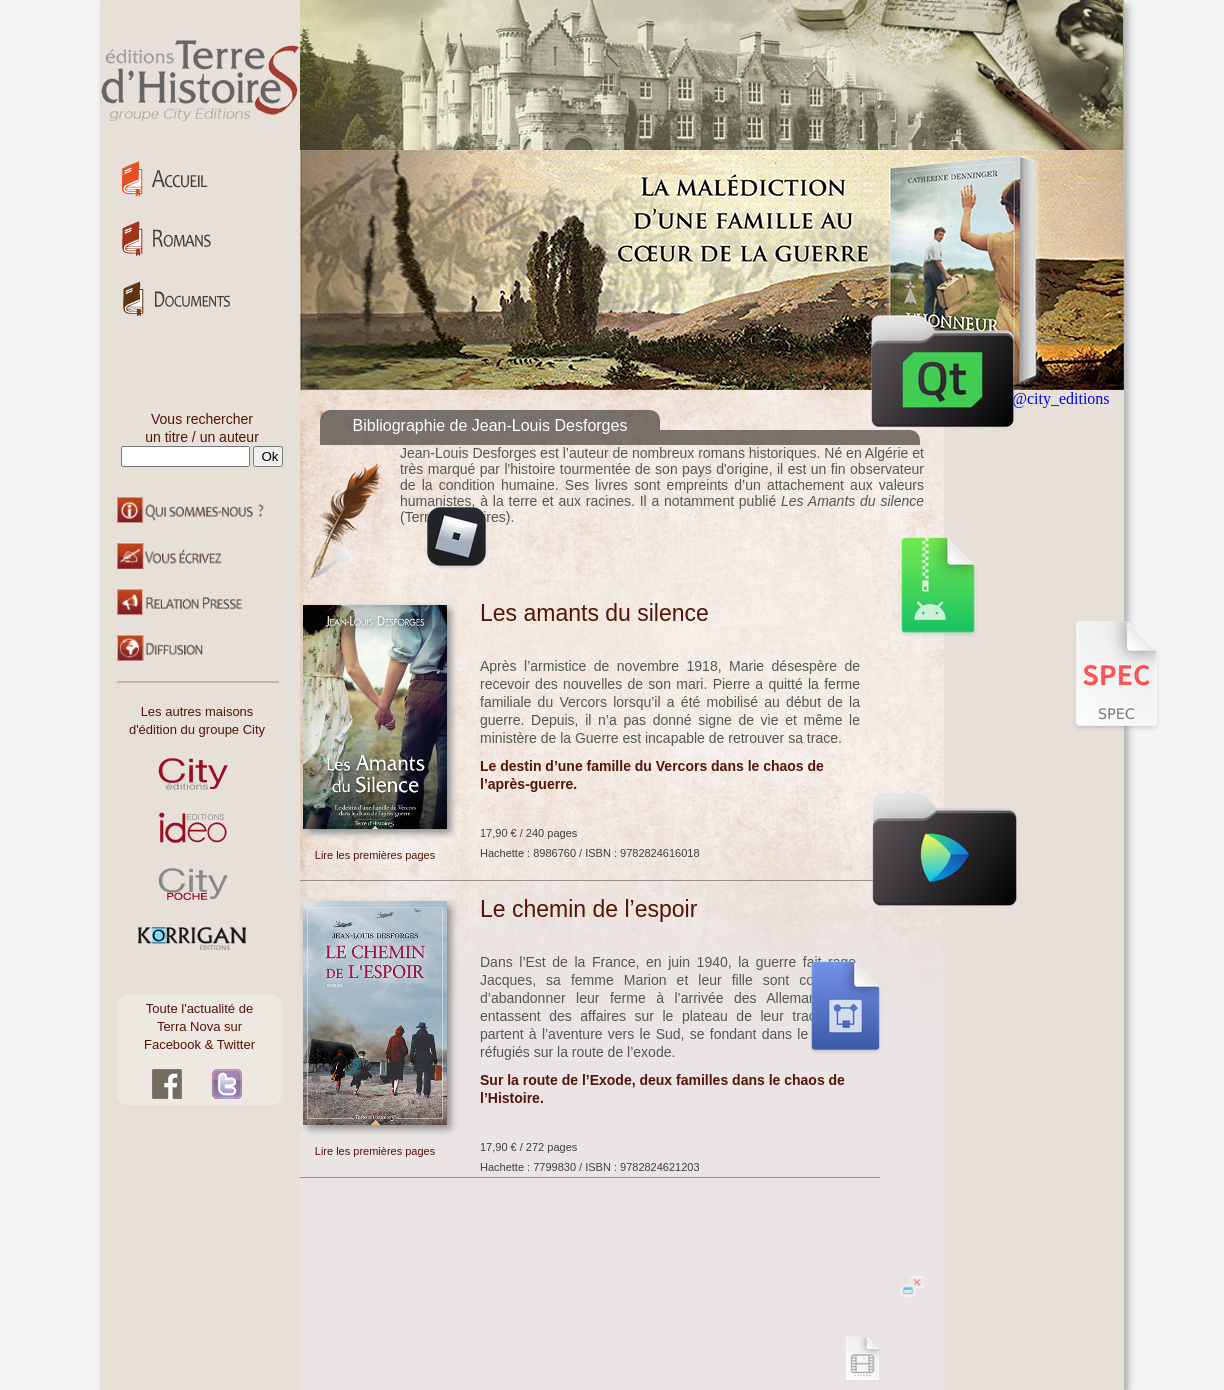  What do you see at coordinates (456, 536) in the screenshot?
I see `open the Roblox app` at bounding box center [456, 536].